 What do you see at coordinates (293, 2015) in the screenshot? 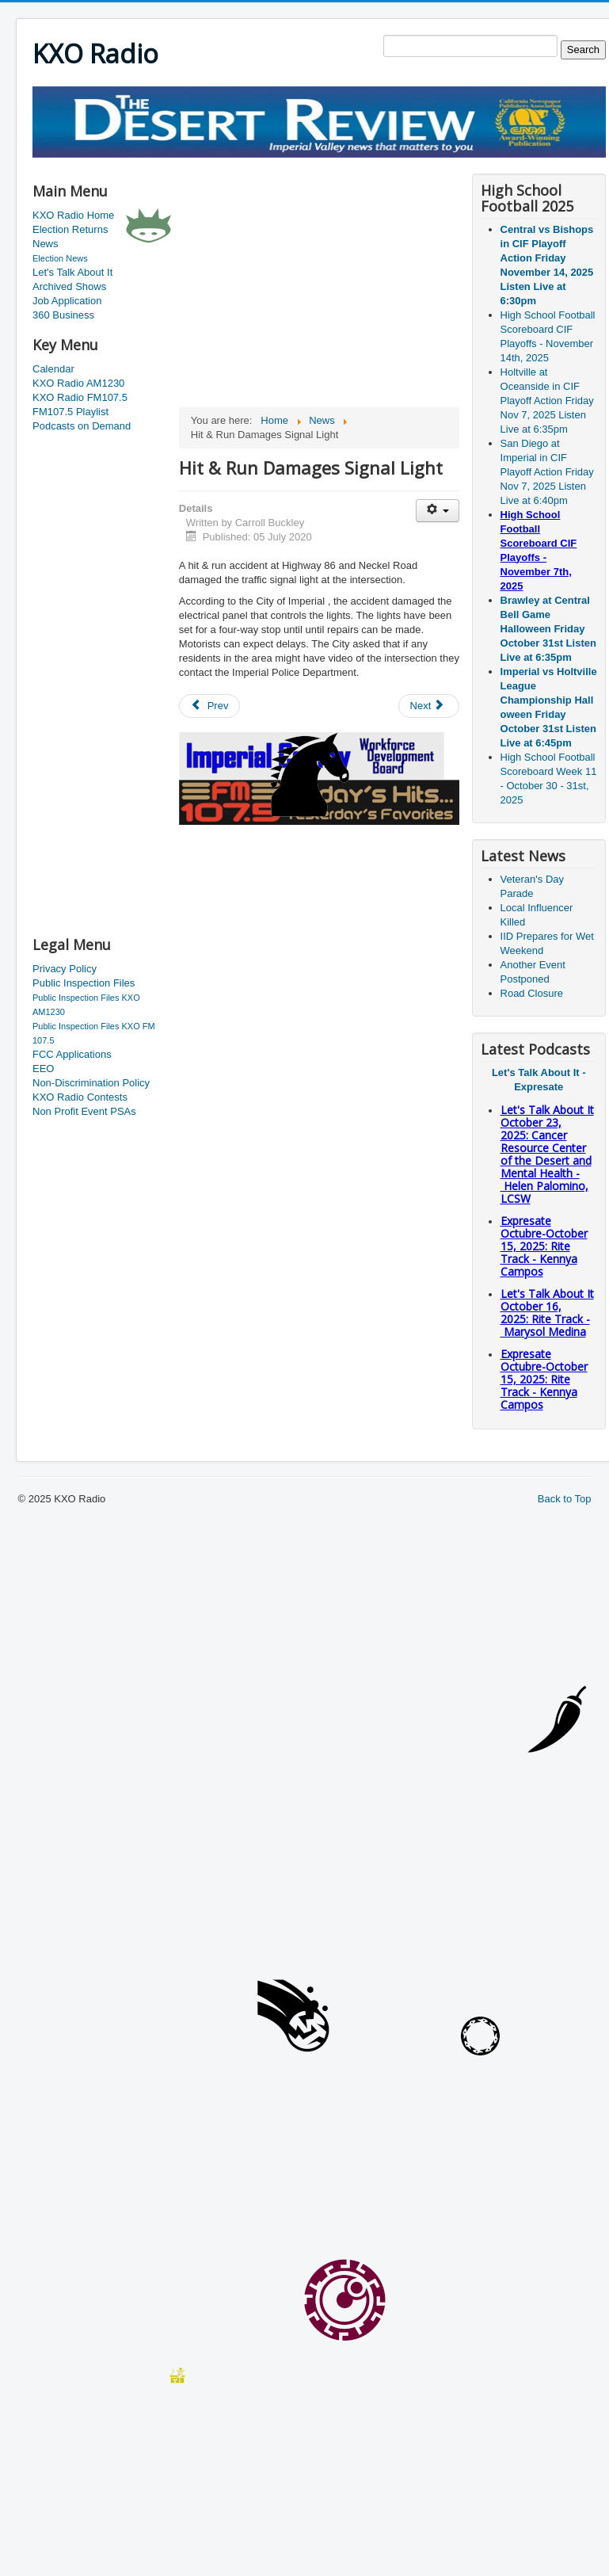
I see `indicates an unstable or volatile attack in-game` at bounding box center [293, 2015].